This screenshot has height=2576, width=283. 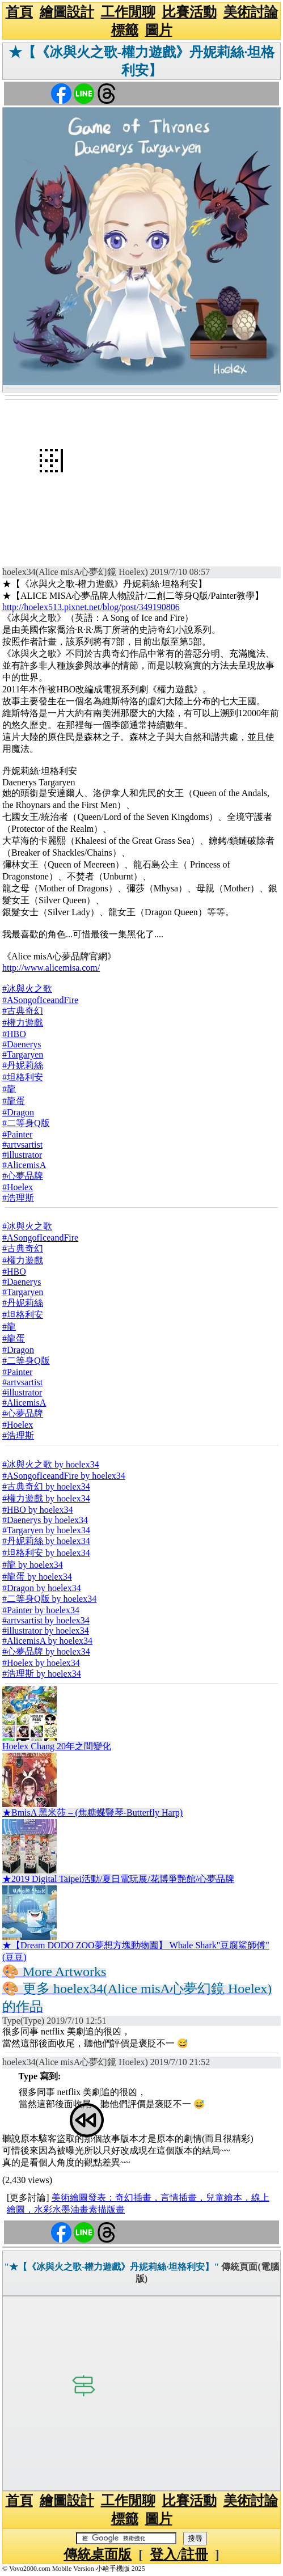 What do you see at coordinates (51, 460) in the screenshot?
I see `apply border to the right edge of a cell or selection` at bounding box center [51, 460].